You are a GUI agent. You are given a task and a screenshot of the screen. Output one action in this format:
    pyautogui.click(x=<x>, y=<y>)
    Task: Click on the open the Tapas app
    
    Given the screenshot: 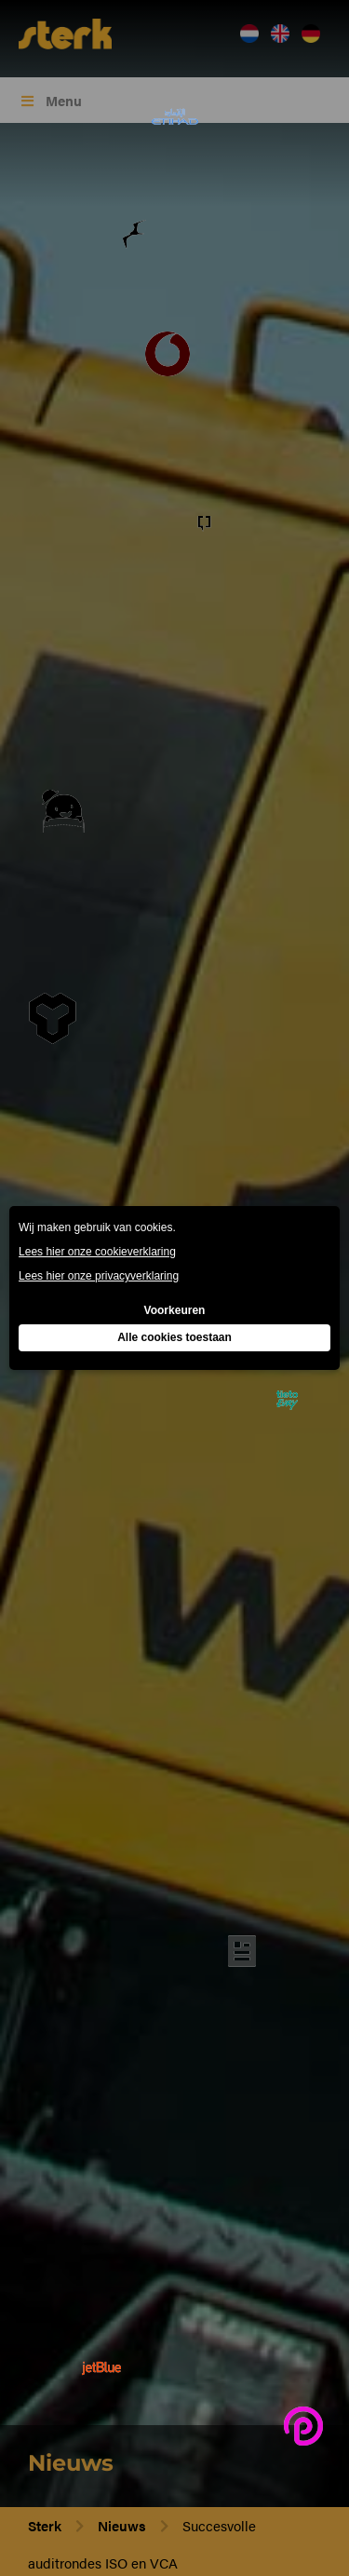 What is the action you would take?
    pyautogui.click(x=63, y=811)
    